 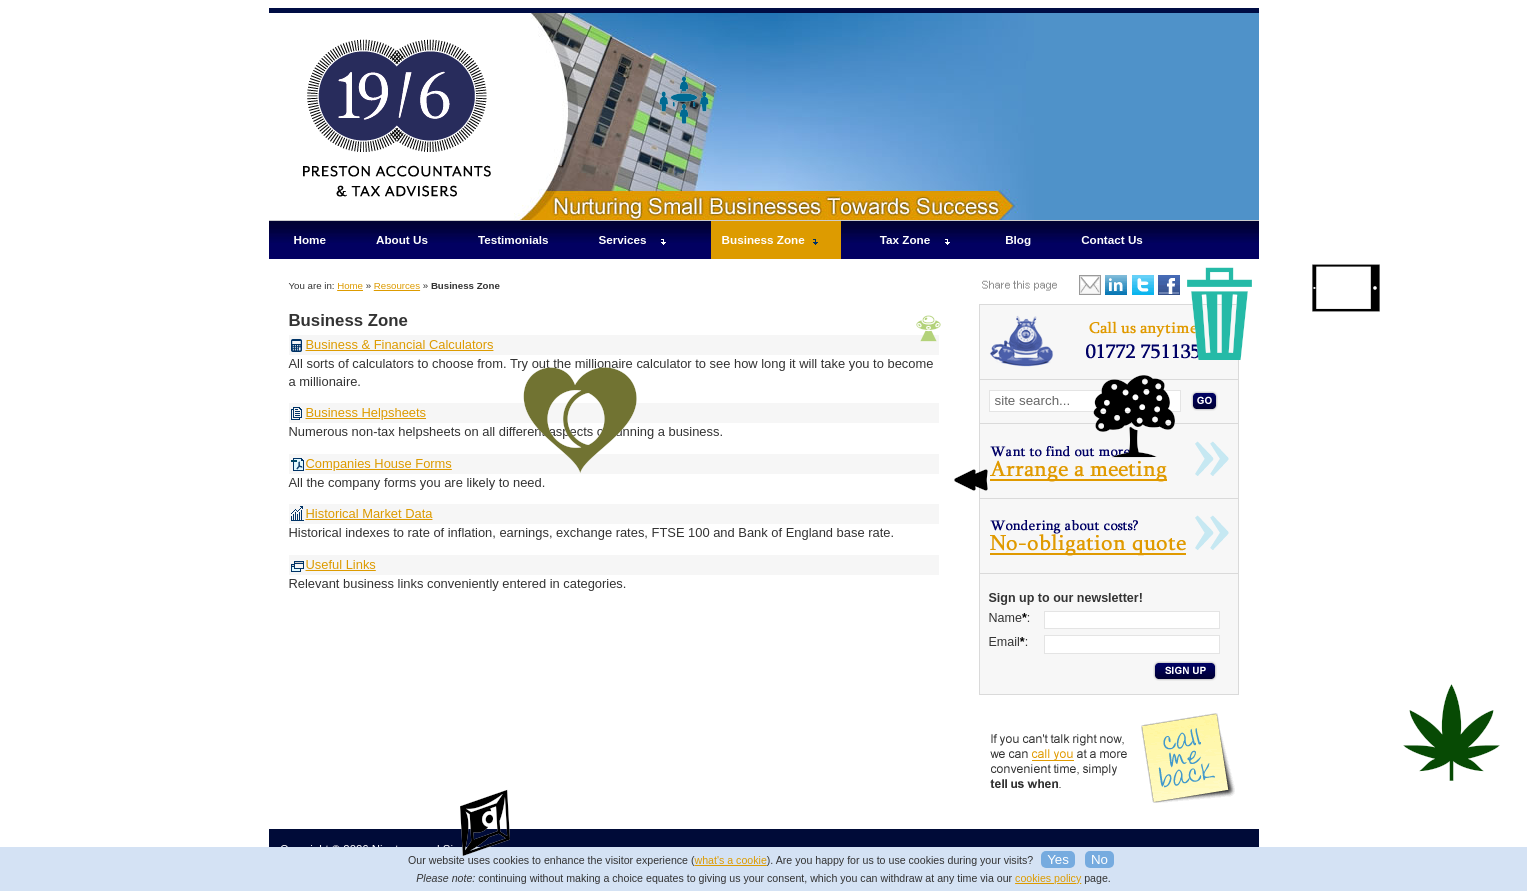 I want to click on rewind or skip backward in media playback, so click(x=971, y=480).